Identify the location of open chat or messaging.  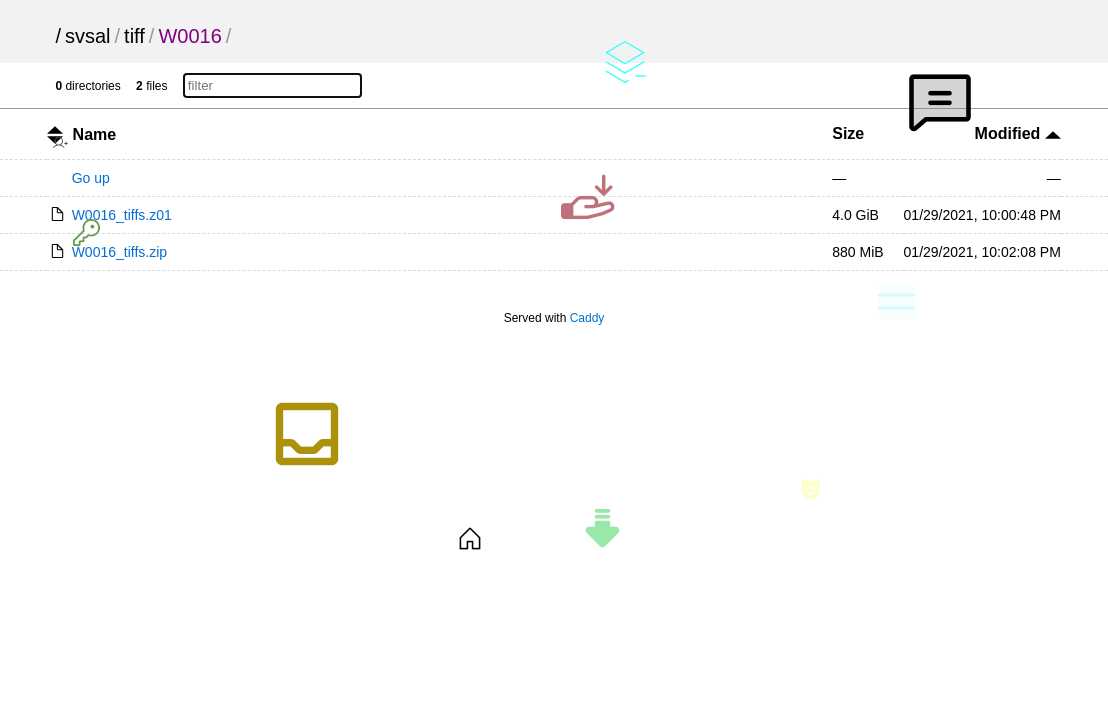
(940, 98).